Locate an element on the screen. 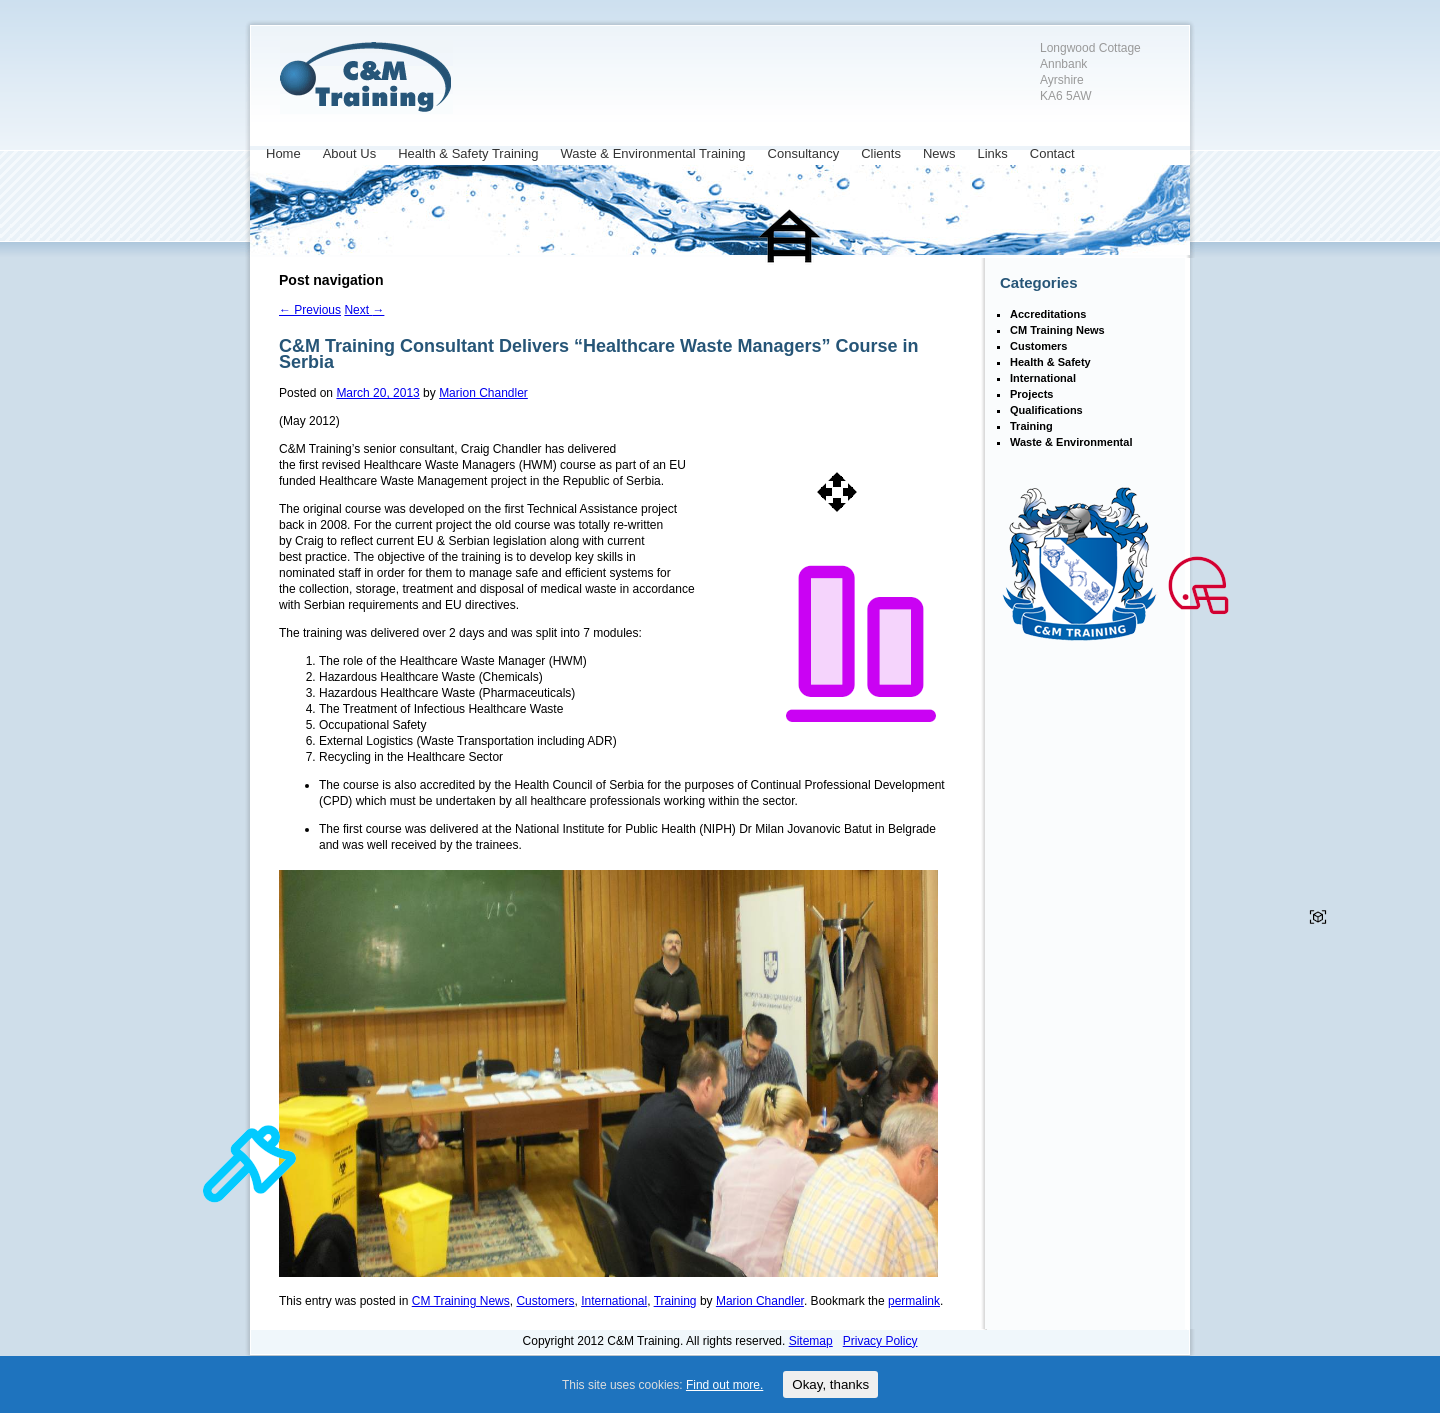 This screenshot has height=1413, width=1440. access crafting or building tools is located at coordinates (249, 1167).